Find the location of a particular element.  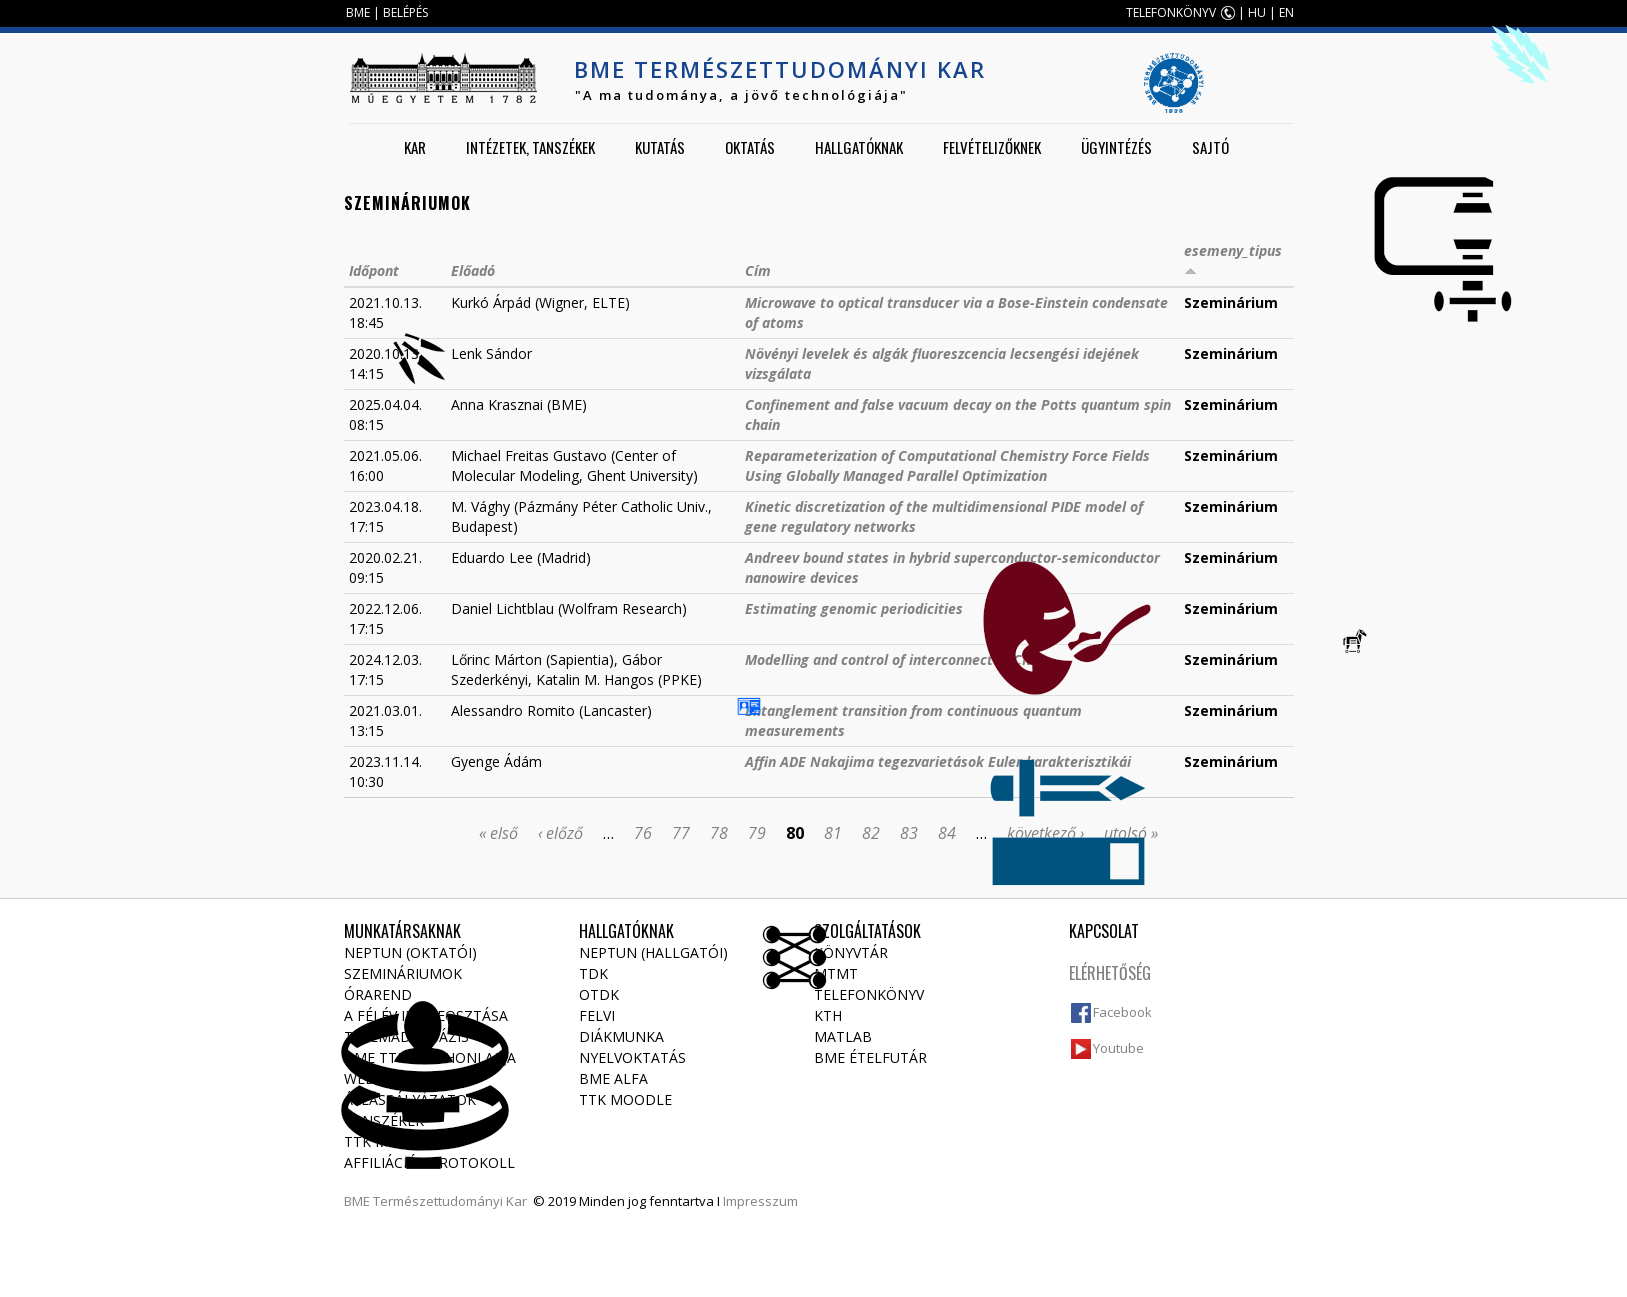

indicates current attack power level is located at coordinates (1068, 819).